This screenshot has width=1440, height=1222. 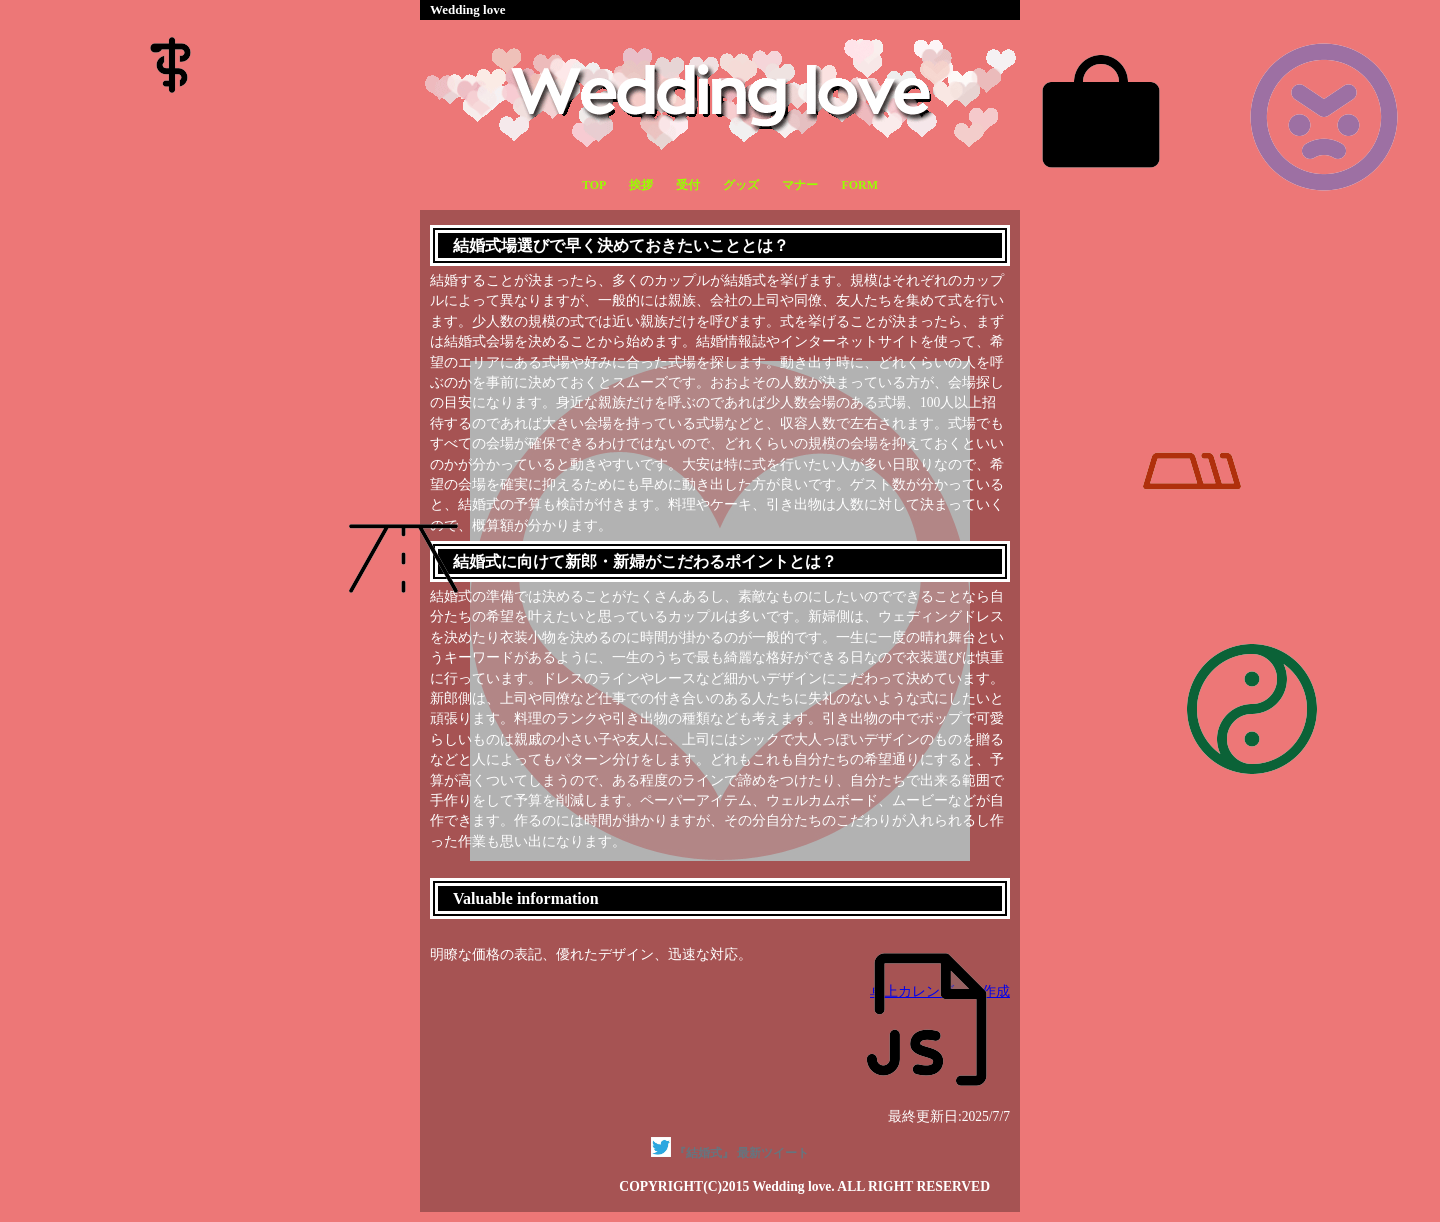 What do you see at coordinates (172, 65) in the screenshot?
I see `access medical or healthcare services` at bounding box center [172, 65].